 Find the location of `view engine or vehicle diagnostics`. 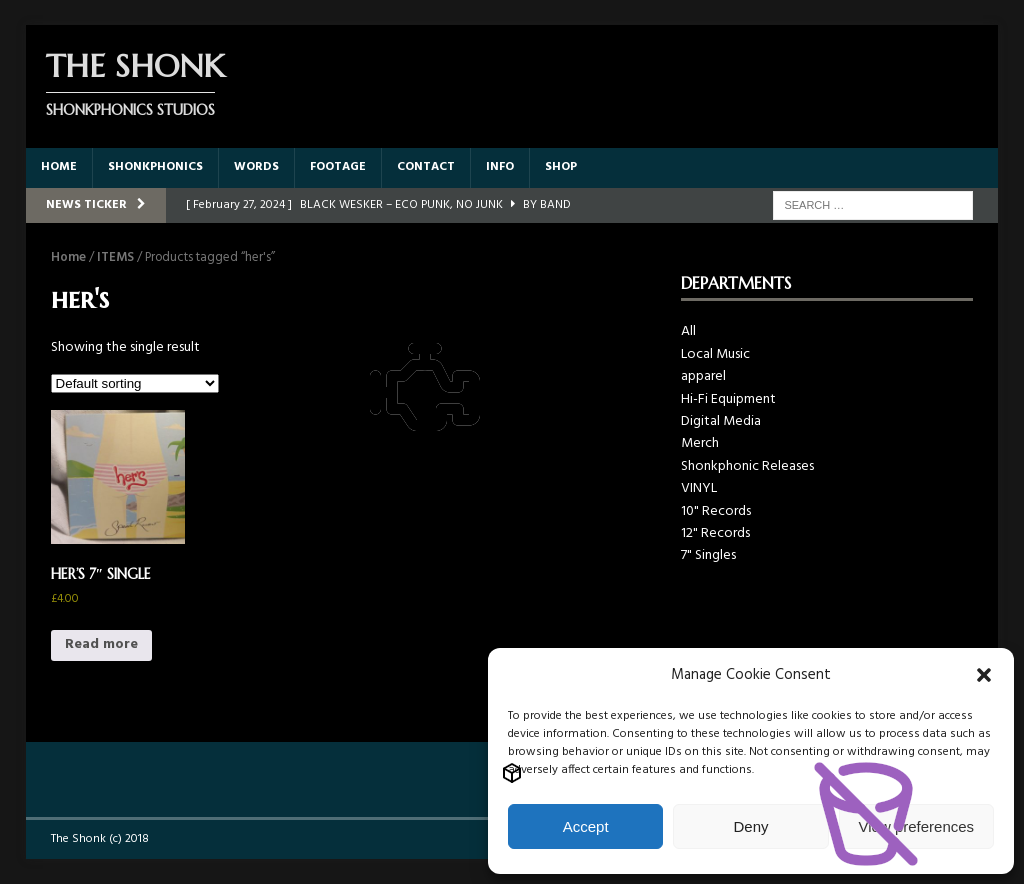

view engine or vehicle diagnostics is located at coordinates (425, 387).